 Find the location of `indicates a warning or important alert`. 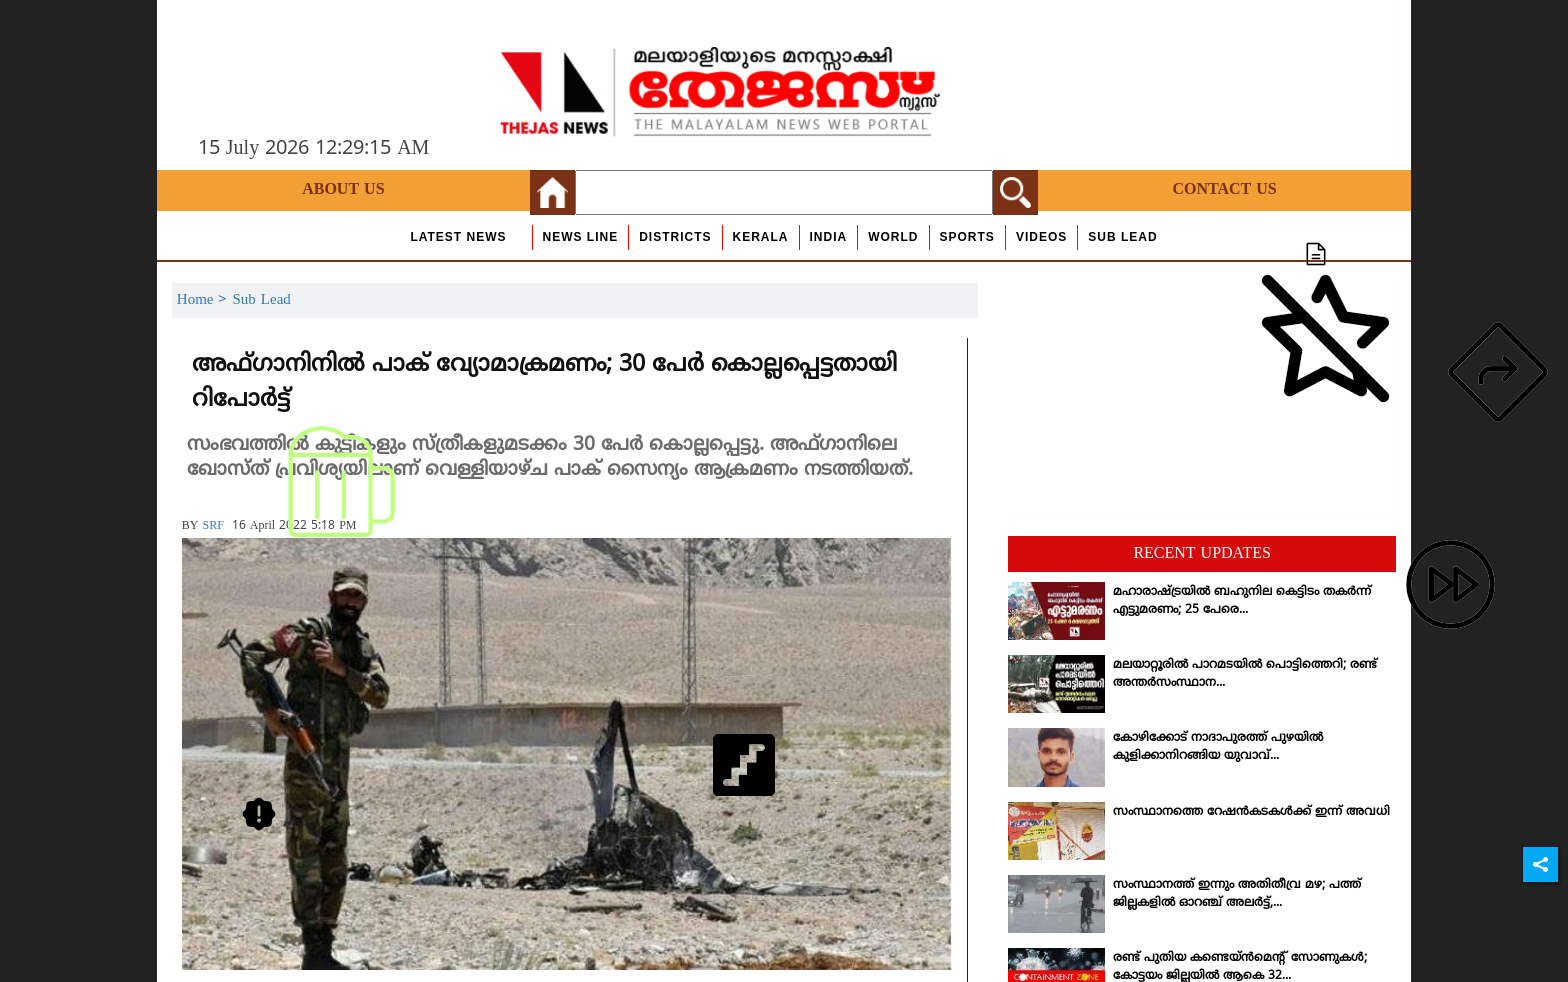

indicates a warning or important alert is located at coordinates (259, 814).